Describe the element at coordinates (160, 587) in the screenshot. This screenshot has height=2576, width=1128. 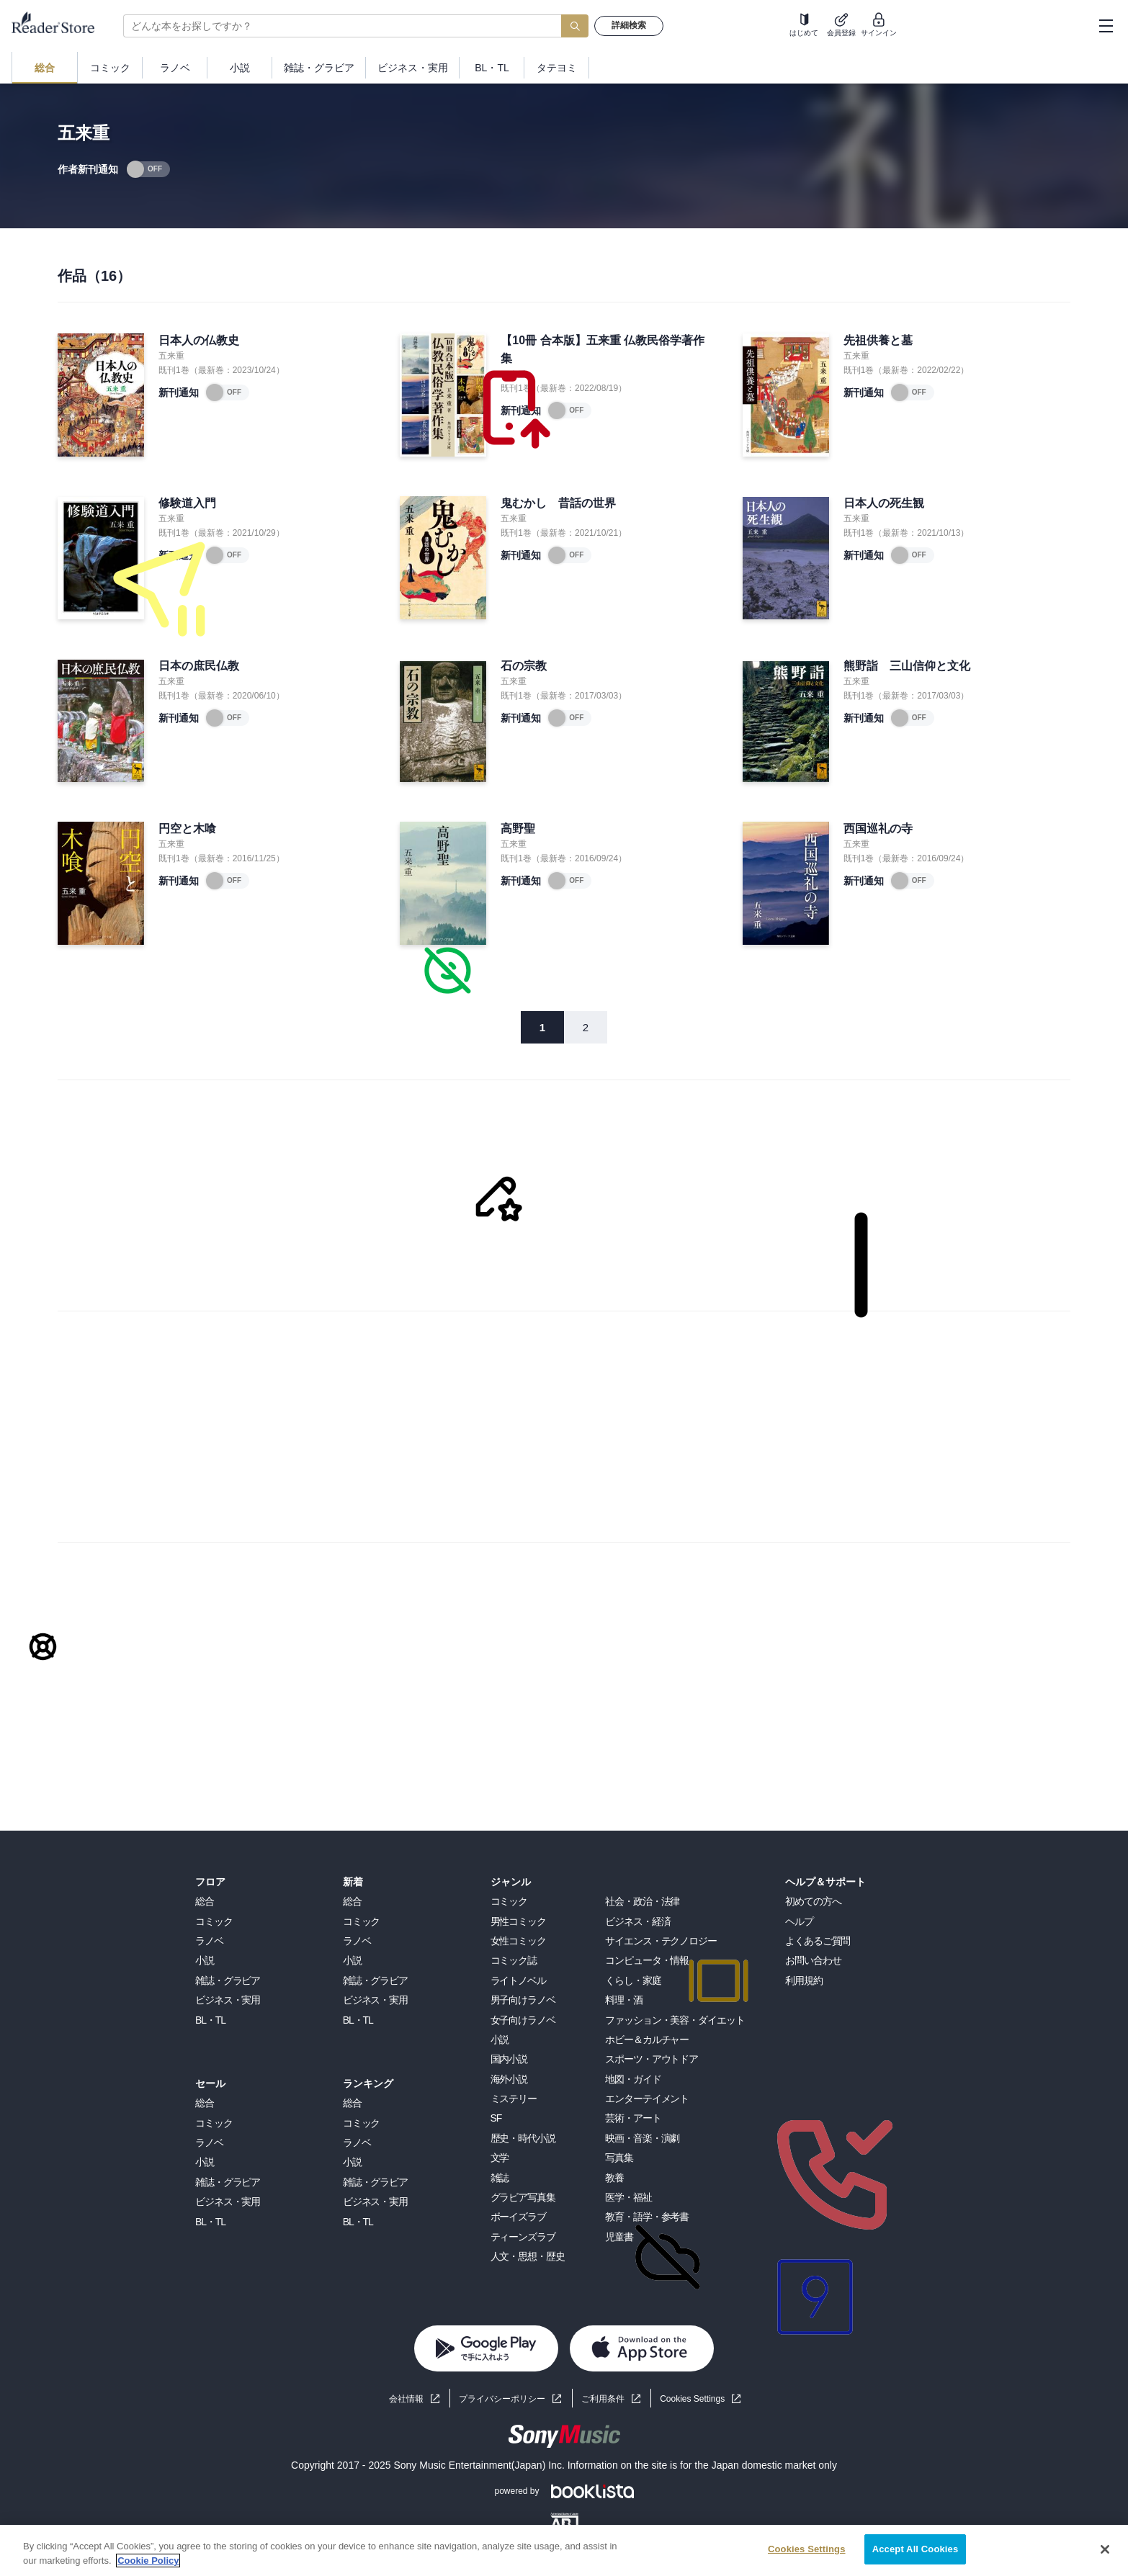
I see `pause location sharing` at that location.